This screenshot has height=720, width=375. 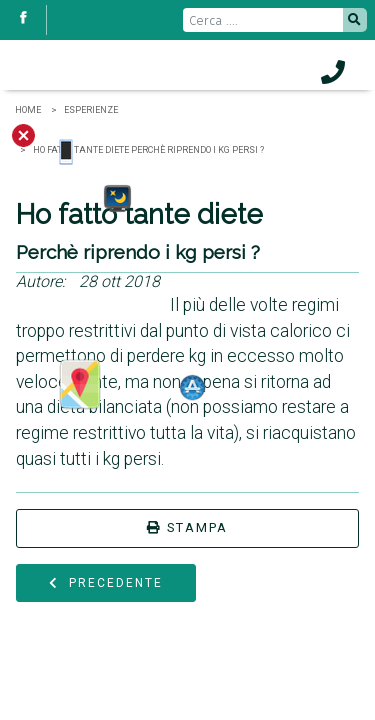 I want to click on stop or cancel the current action, so click(x=23, y=135).